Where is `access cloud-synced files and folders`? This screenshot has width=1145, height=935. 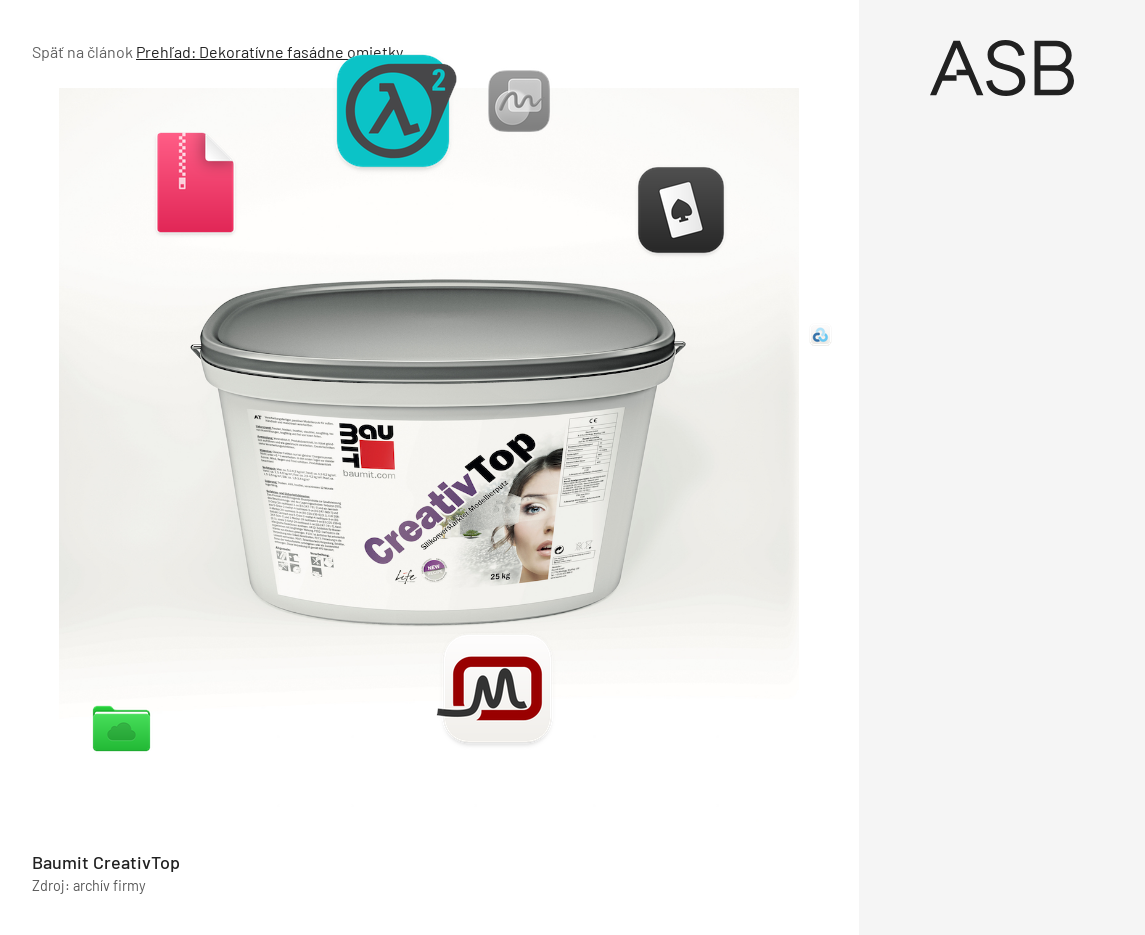
access cloud-synced files and folders is located at coordinates (121, 728).